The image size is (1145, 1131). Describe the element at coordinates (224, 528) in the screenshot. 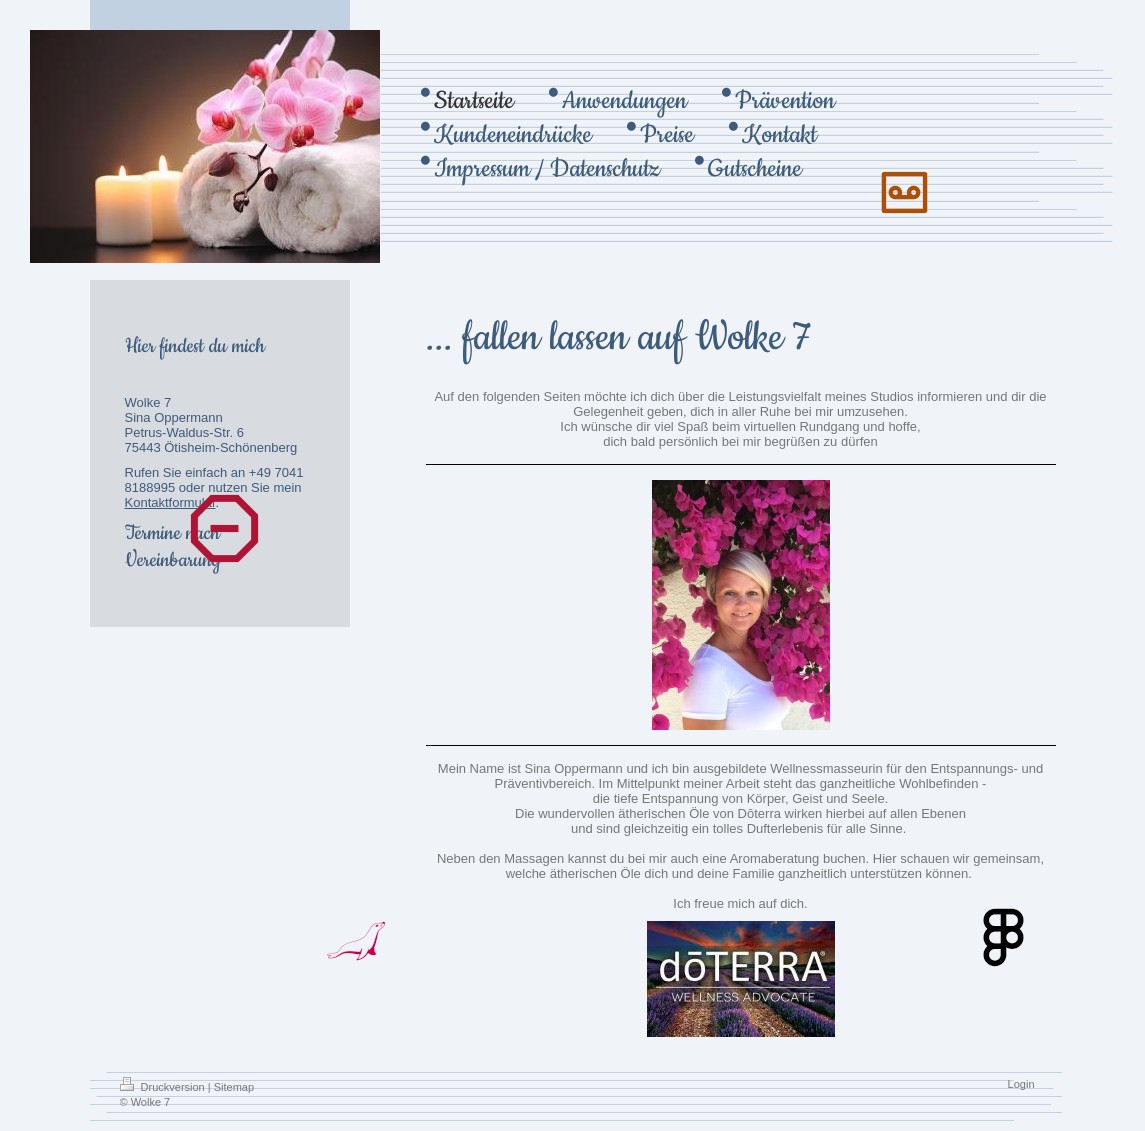

I see `indicates spam or blocked content` at that location.